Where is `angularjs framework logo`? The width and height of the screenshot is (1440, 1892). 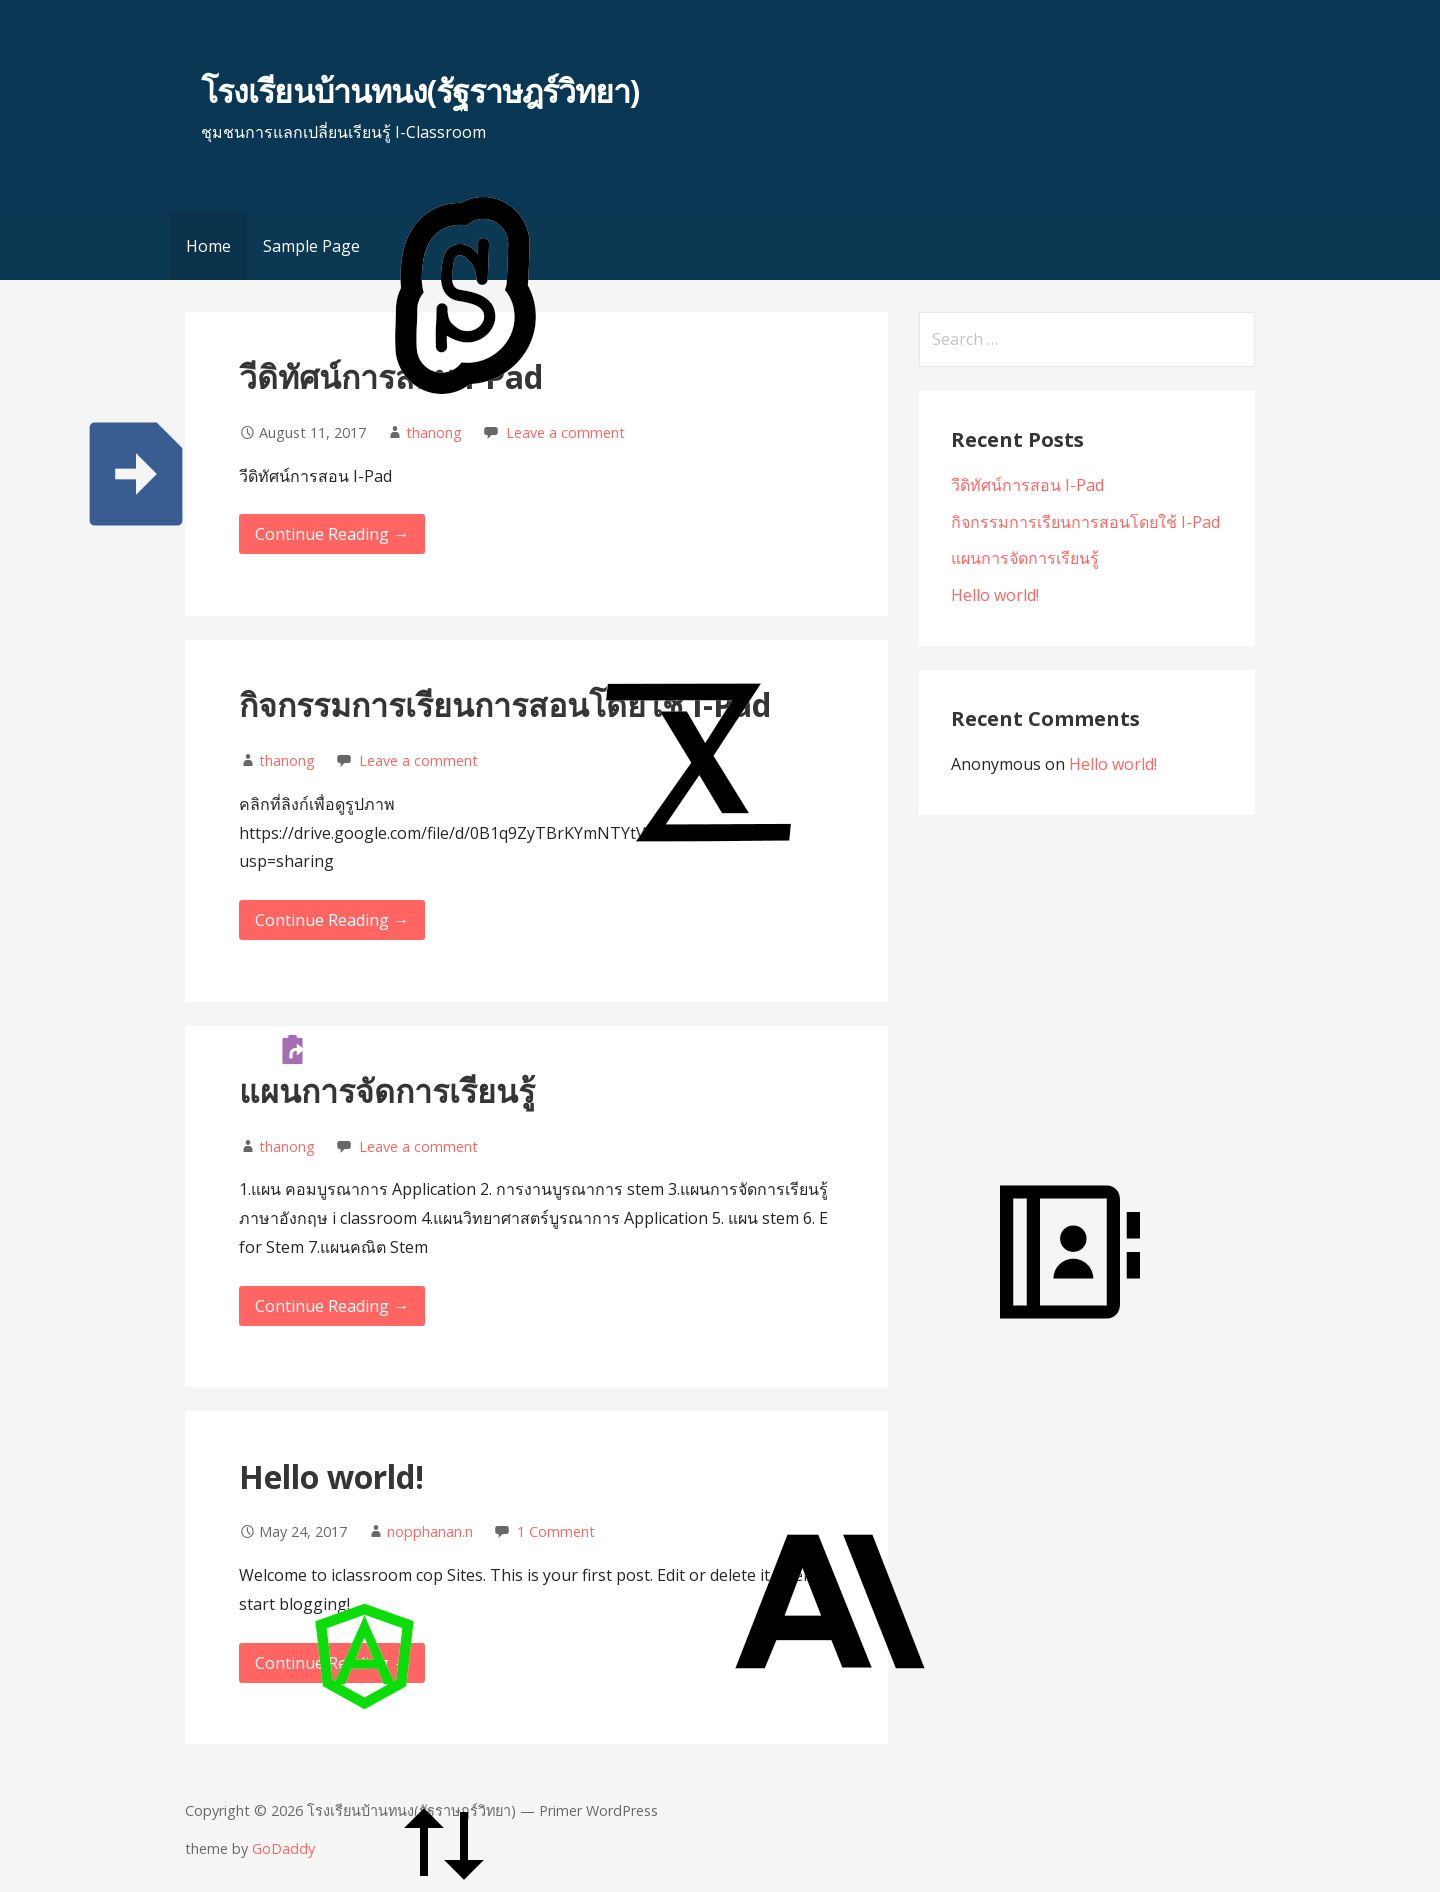
angularjs framework logo is located at coordinates (364, 1656).